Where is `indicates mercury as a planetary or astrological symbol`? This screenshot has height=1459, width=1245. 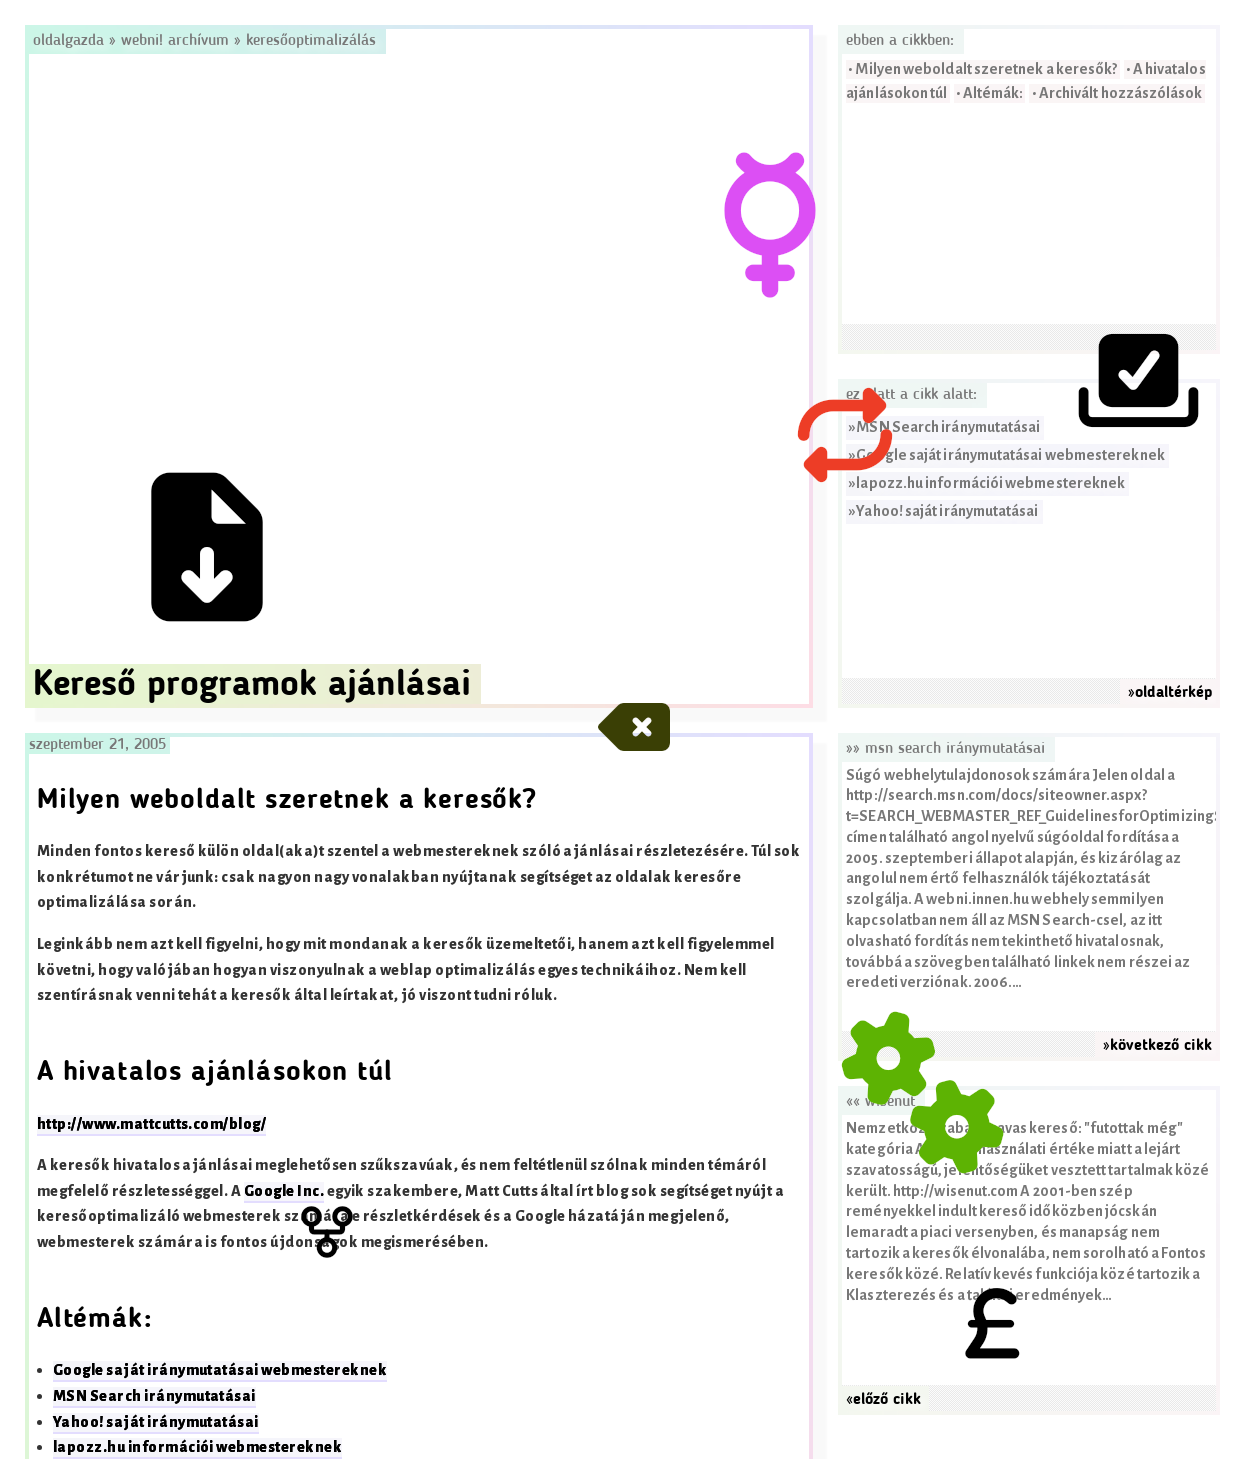
indicates mercury as a planetary or astrological symbol is located at coordinates (770, 223).